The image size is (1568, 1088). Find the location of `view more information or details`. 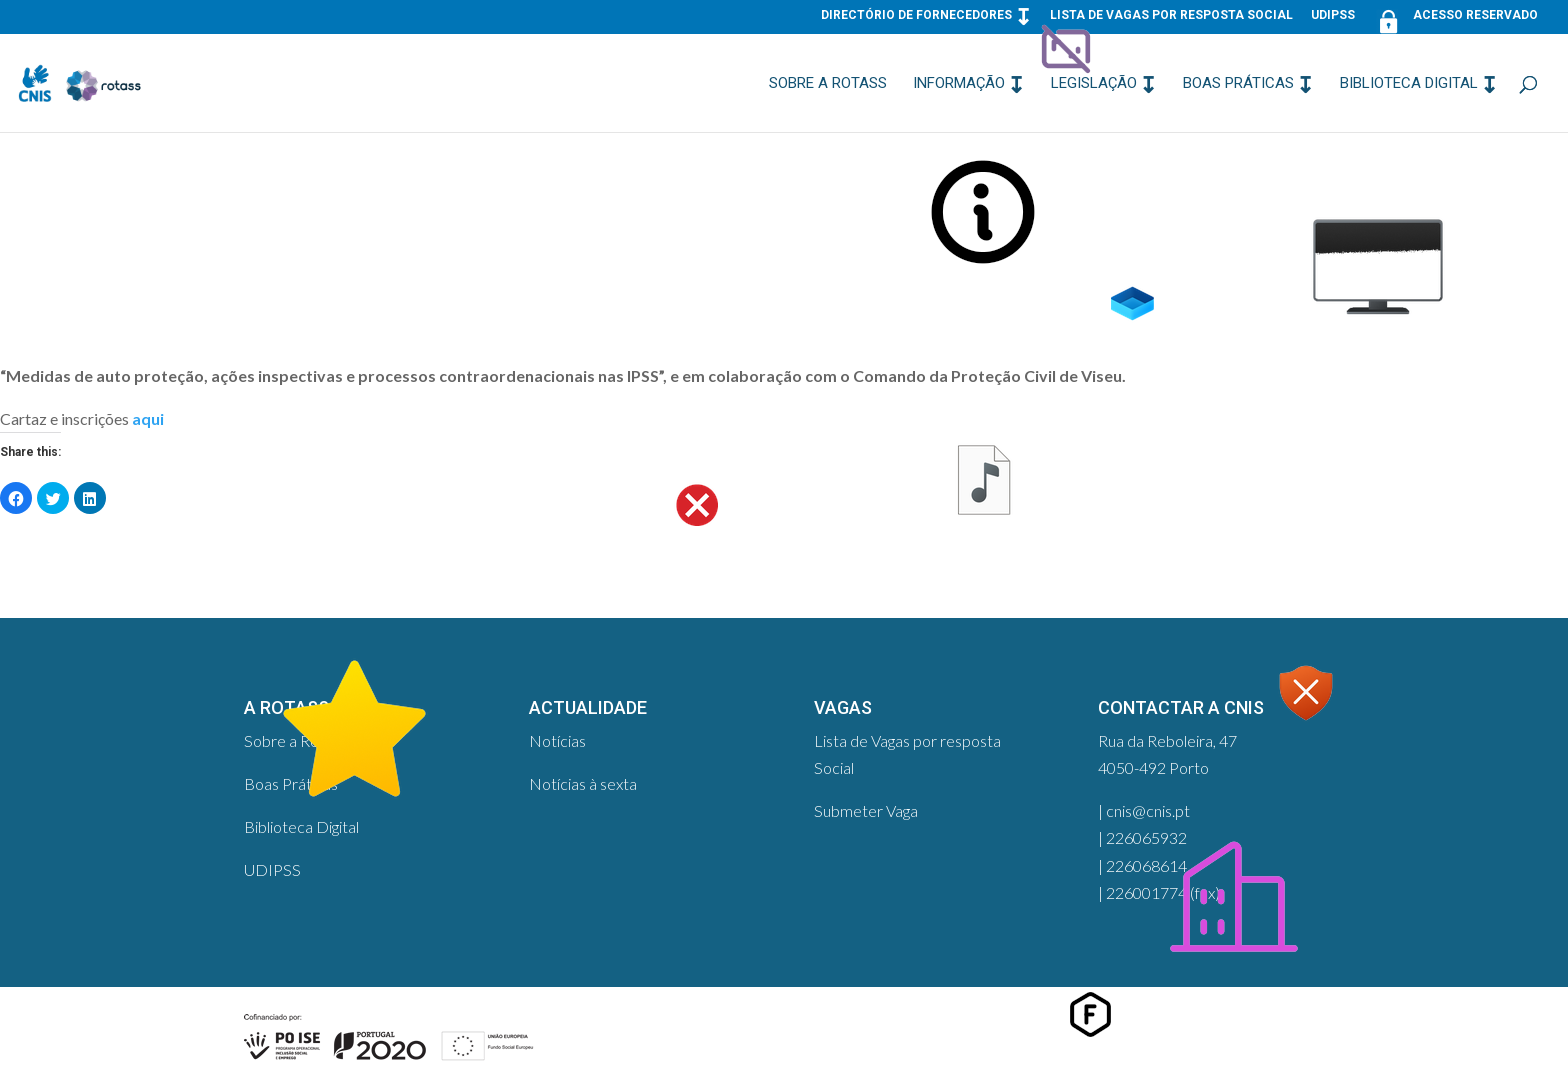

view more information or details is located at coordinates (983, 212).